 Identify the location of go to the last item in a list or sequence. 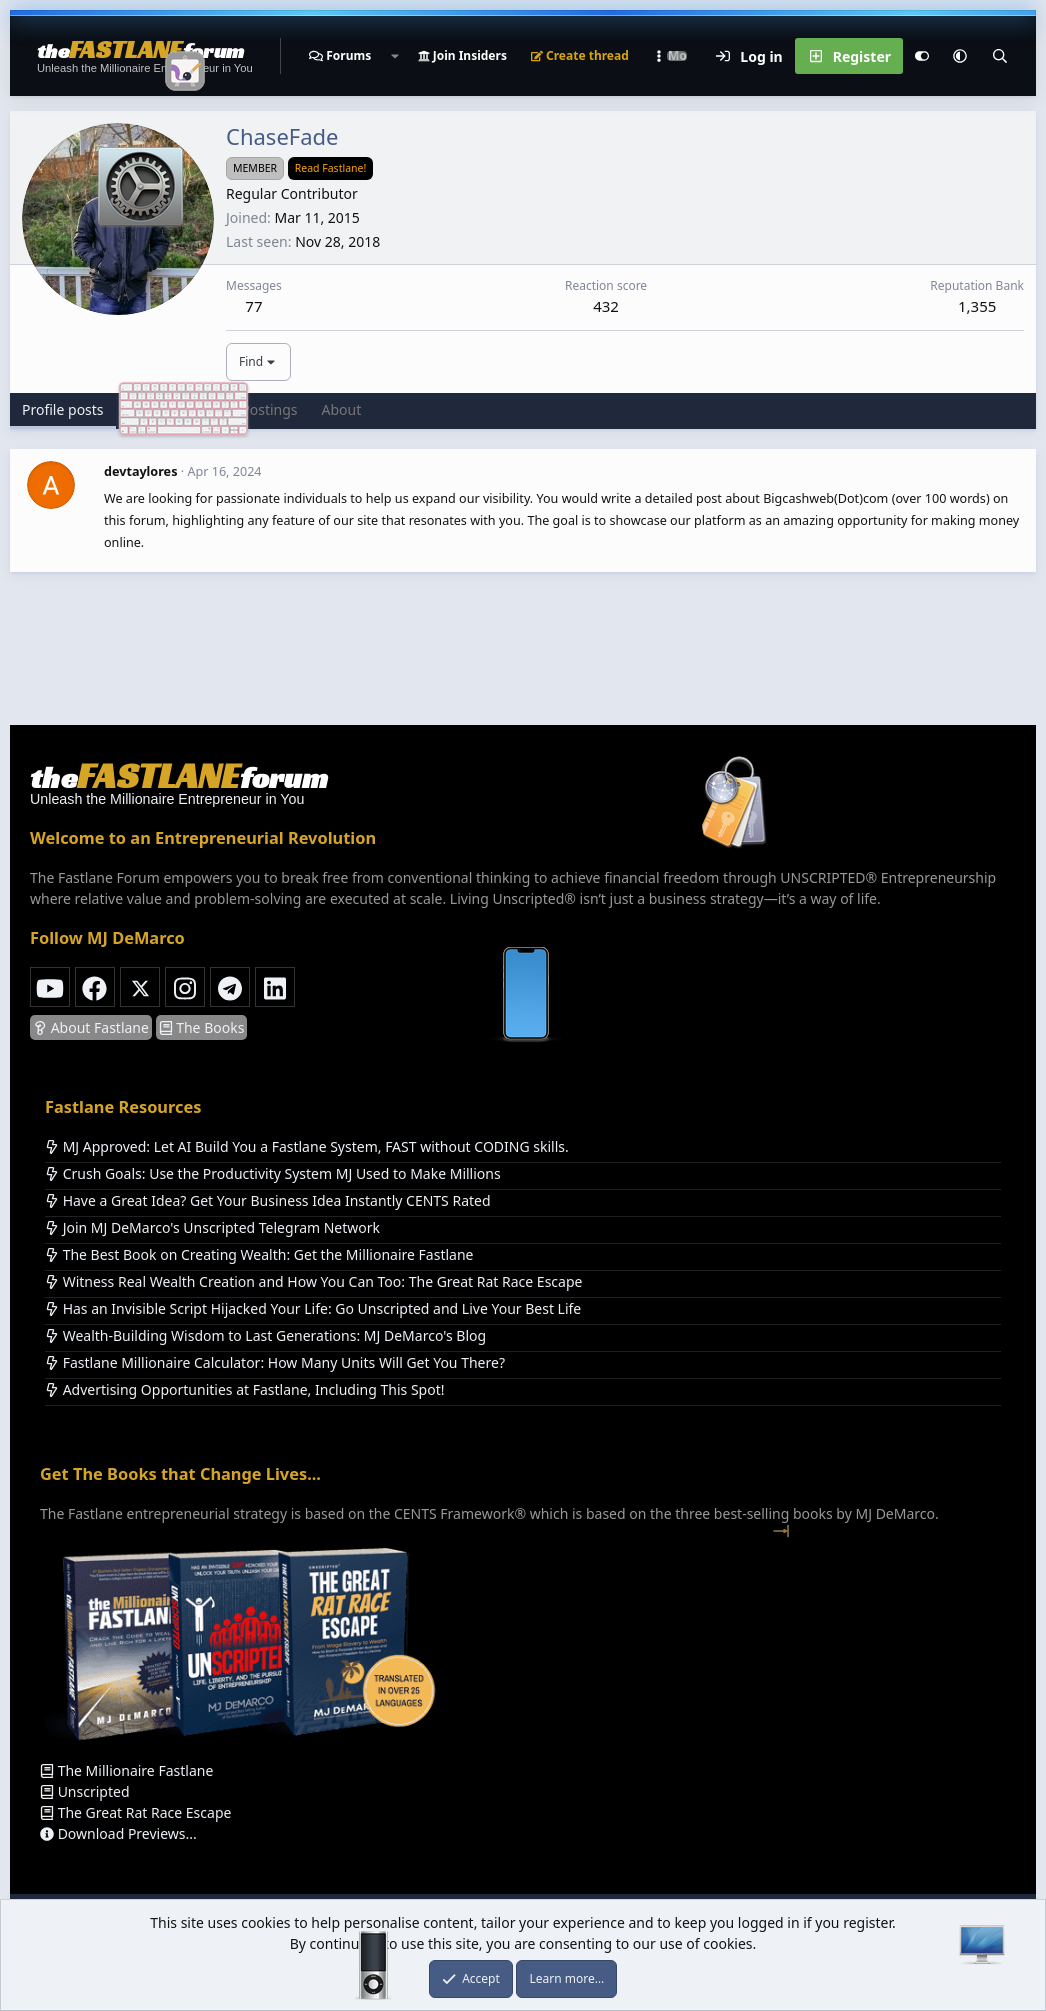
(781, 1531).